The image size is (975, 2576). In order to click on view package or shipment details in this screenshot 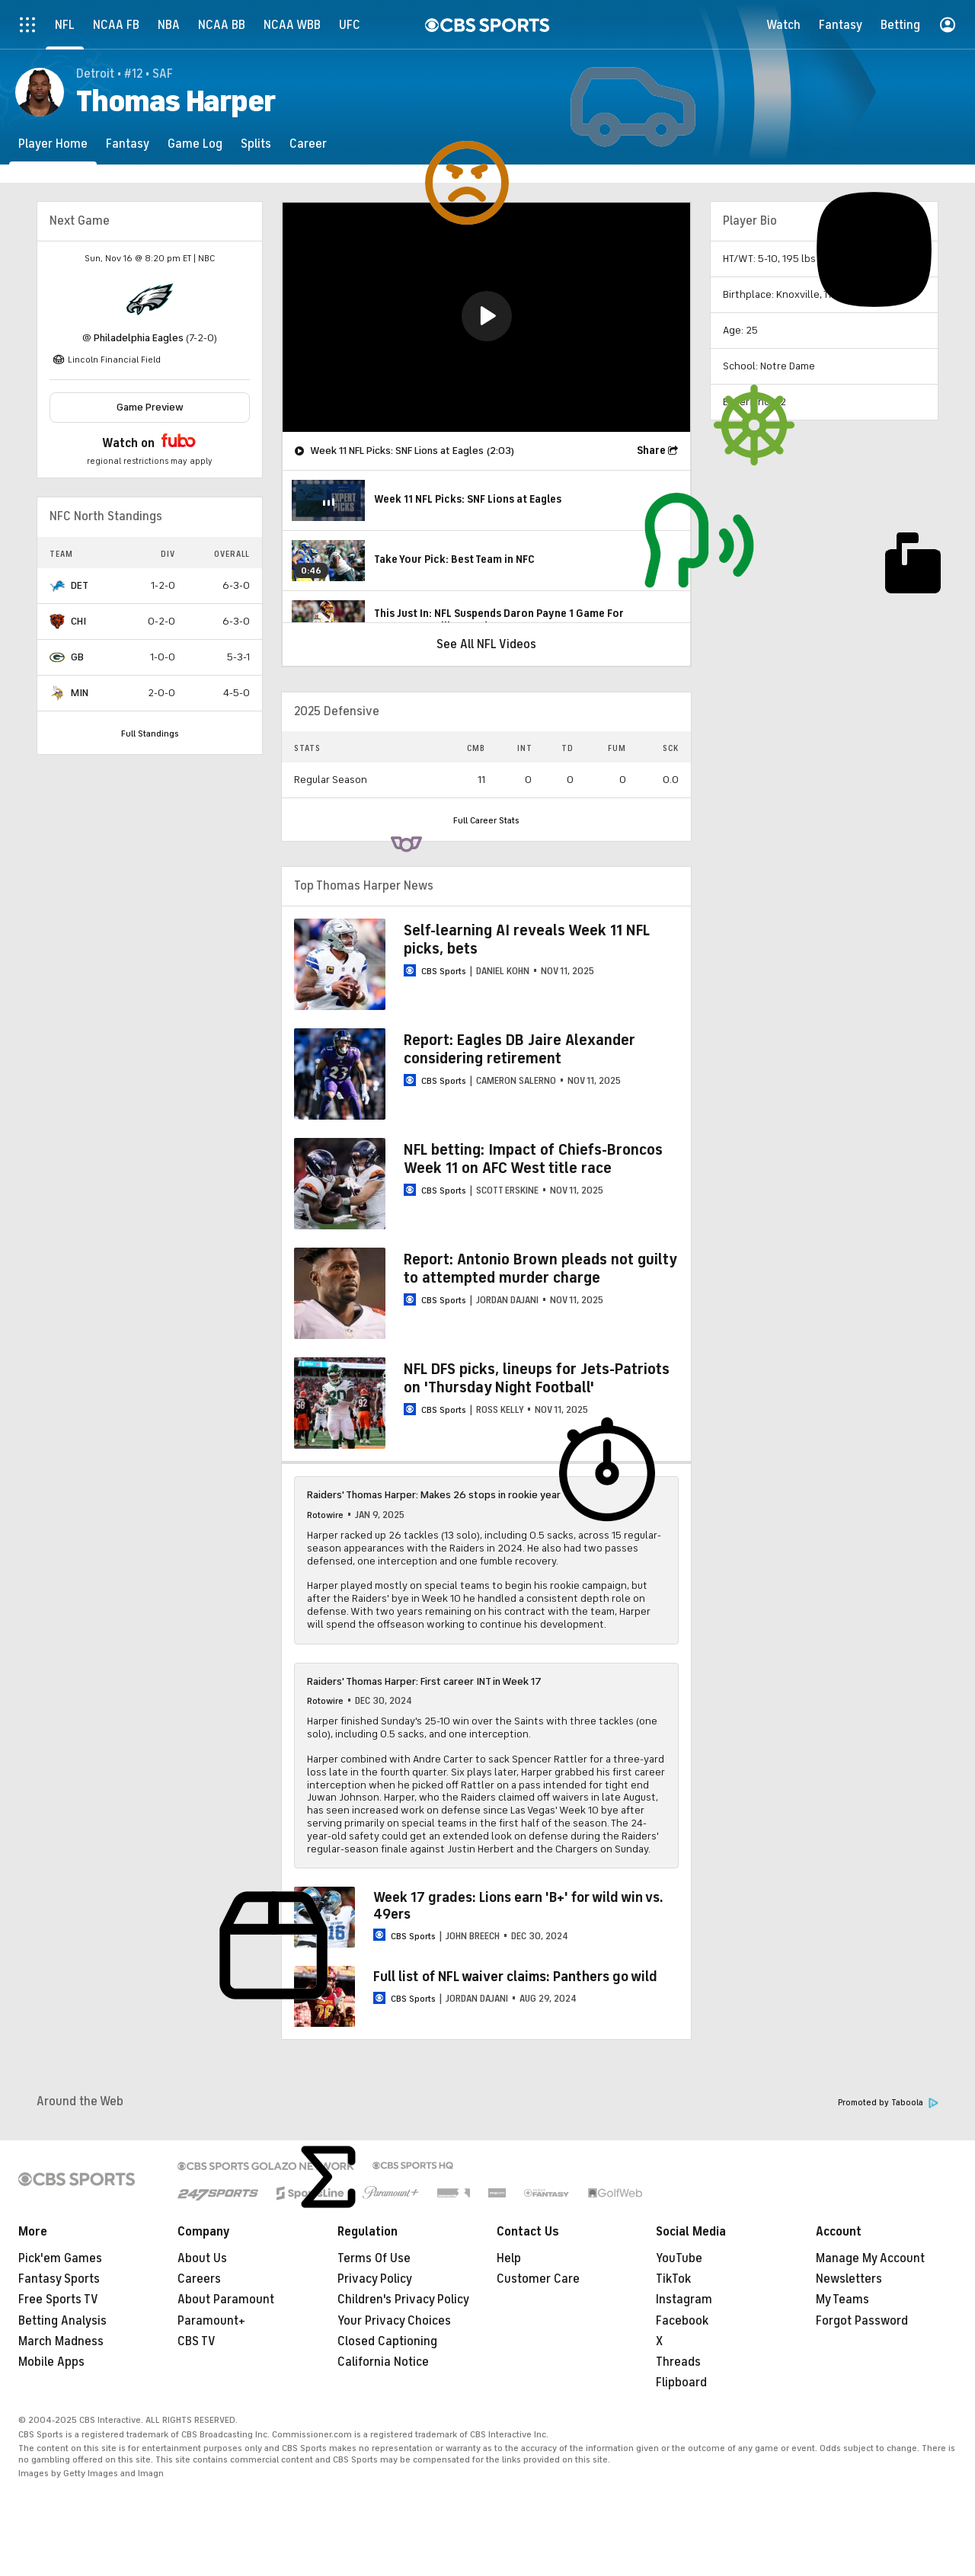, I will do `click(273, 1945)`.